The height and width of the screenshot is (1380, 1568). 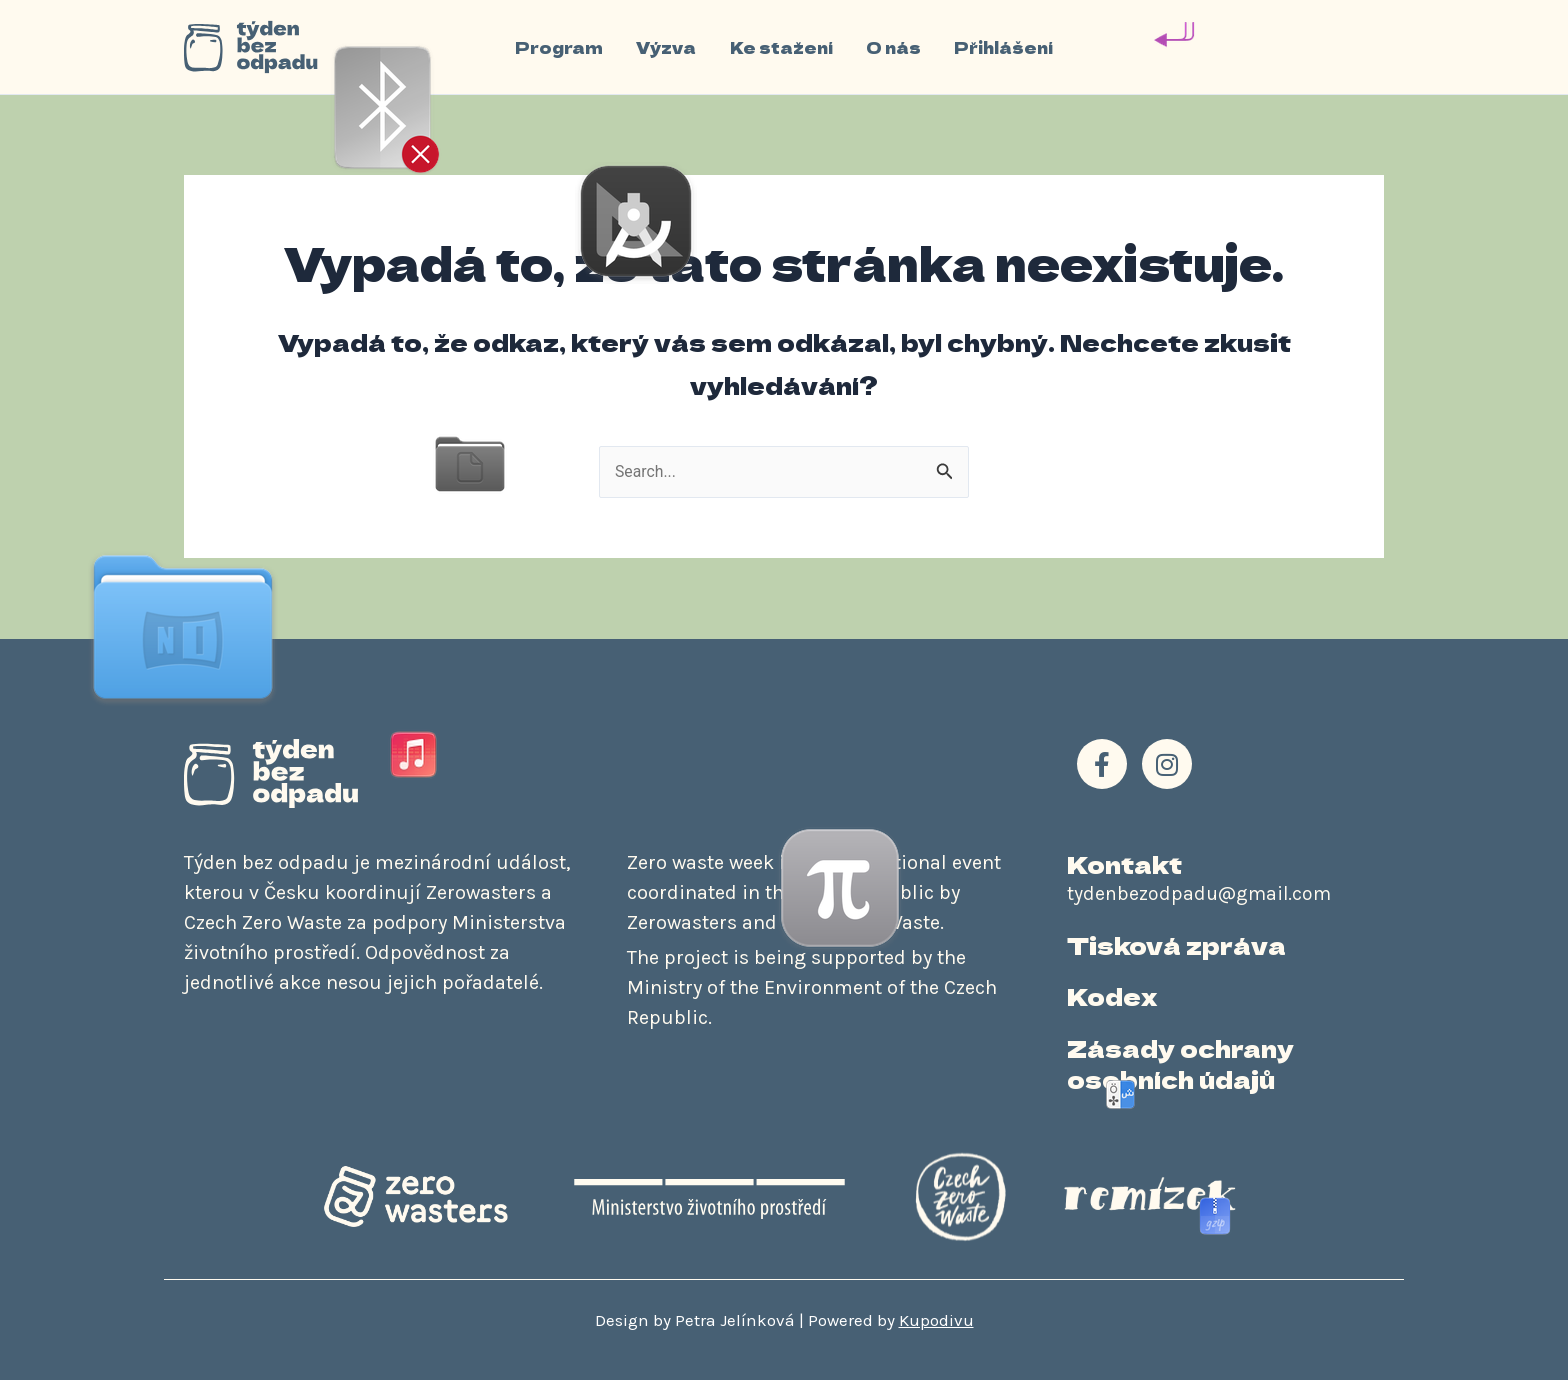 What do you see at coordinates (1173, 31) in the screenshot?
I see `reply to all recipients of an email` at bounding box center [1173, 31].